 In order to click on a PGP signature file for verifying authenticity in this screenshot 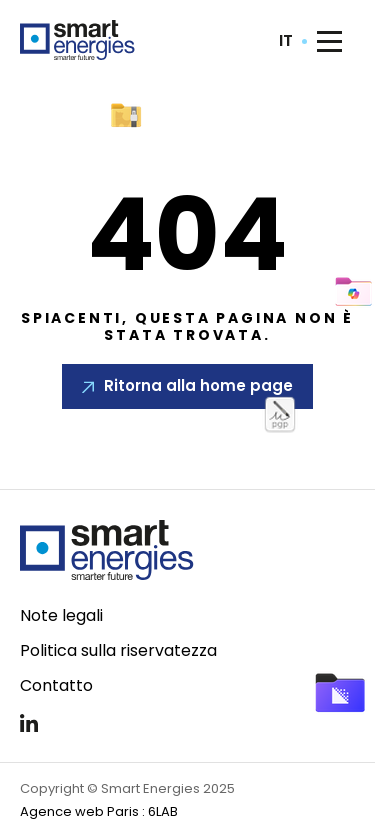, I will do `click(280, 414)`.